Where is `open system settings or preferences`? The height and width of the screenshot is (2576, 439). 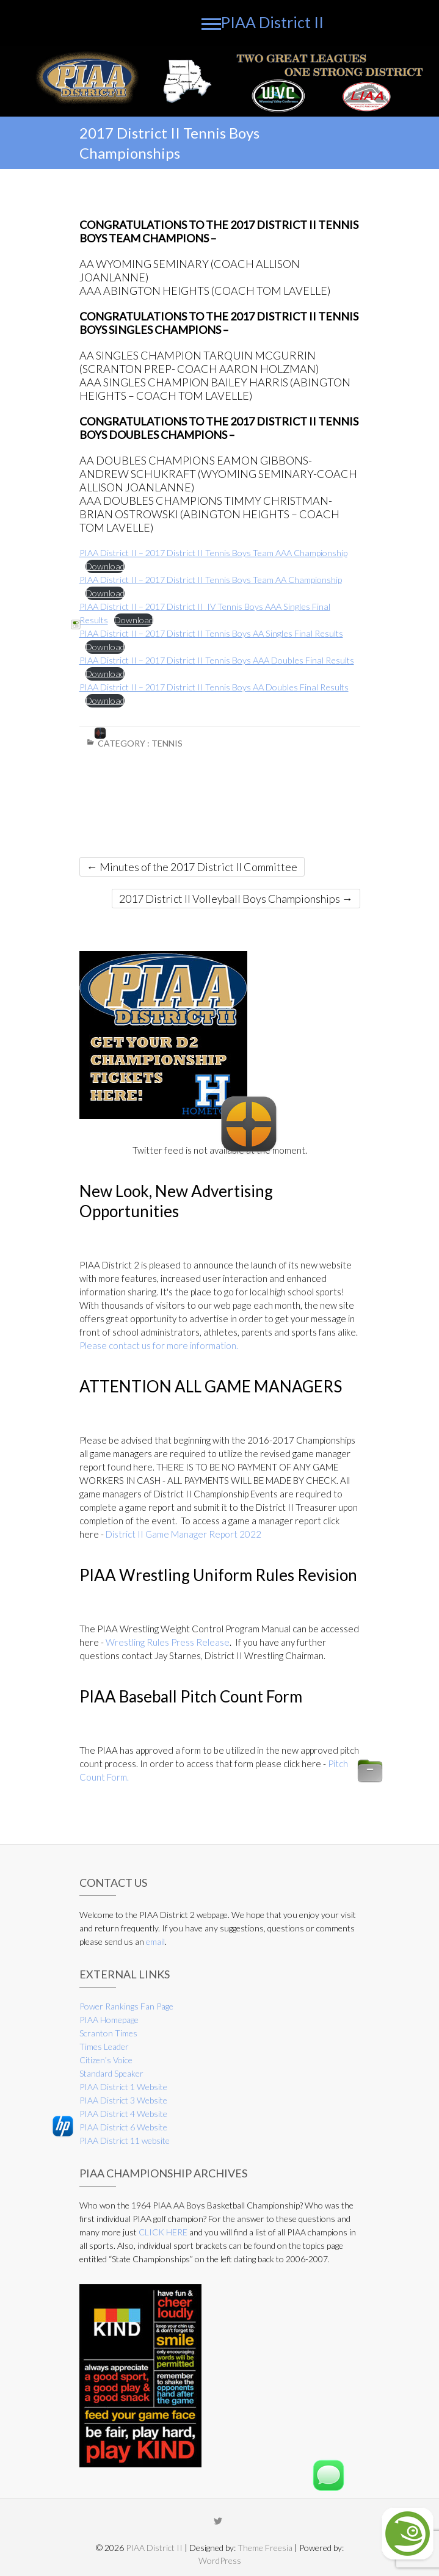
open system settings or preferences is located at coordinates (76, 624).